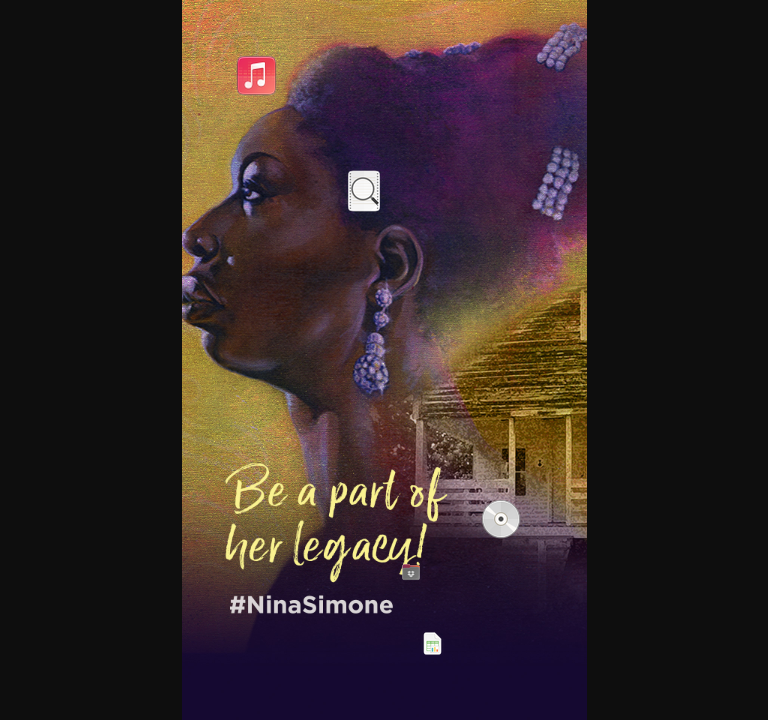  What do you see at coordinates (501, 519) in the screenshot?
I see `audio CD device detected` at bounding box center [501, 519].